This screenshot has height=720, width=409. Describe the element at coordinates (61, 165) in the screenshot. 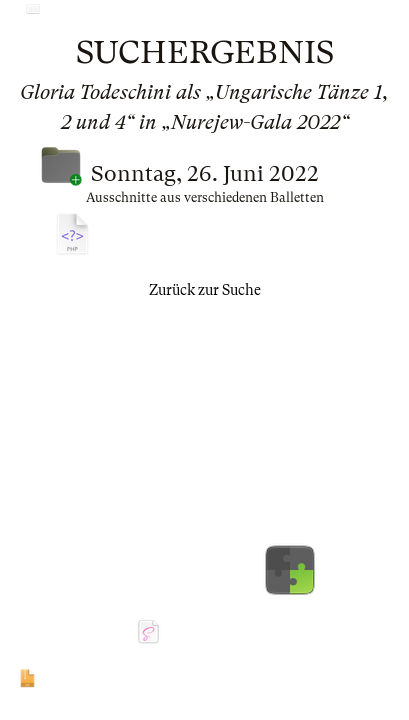

I see `create a new folder` at that location.